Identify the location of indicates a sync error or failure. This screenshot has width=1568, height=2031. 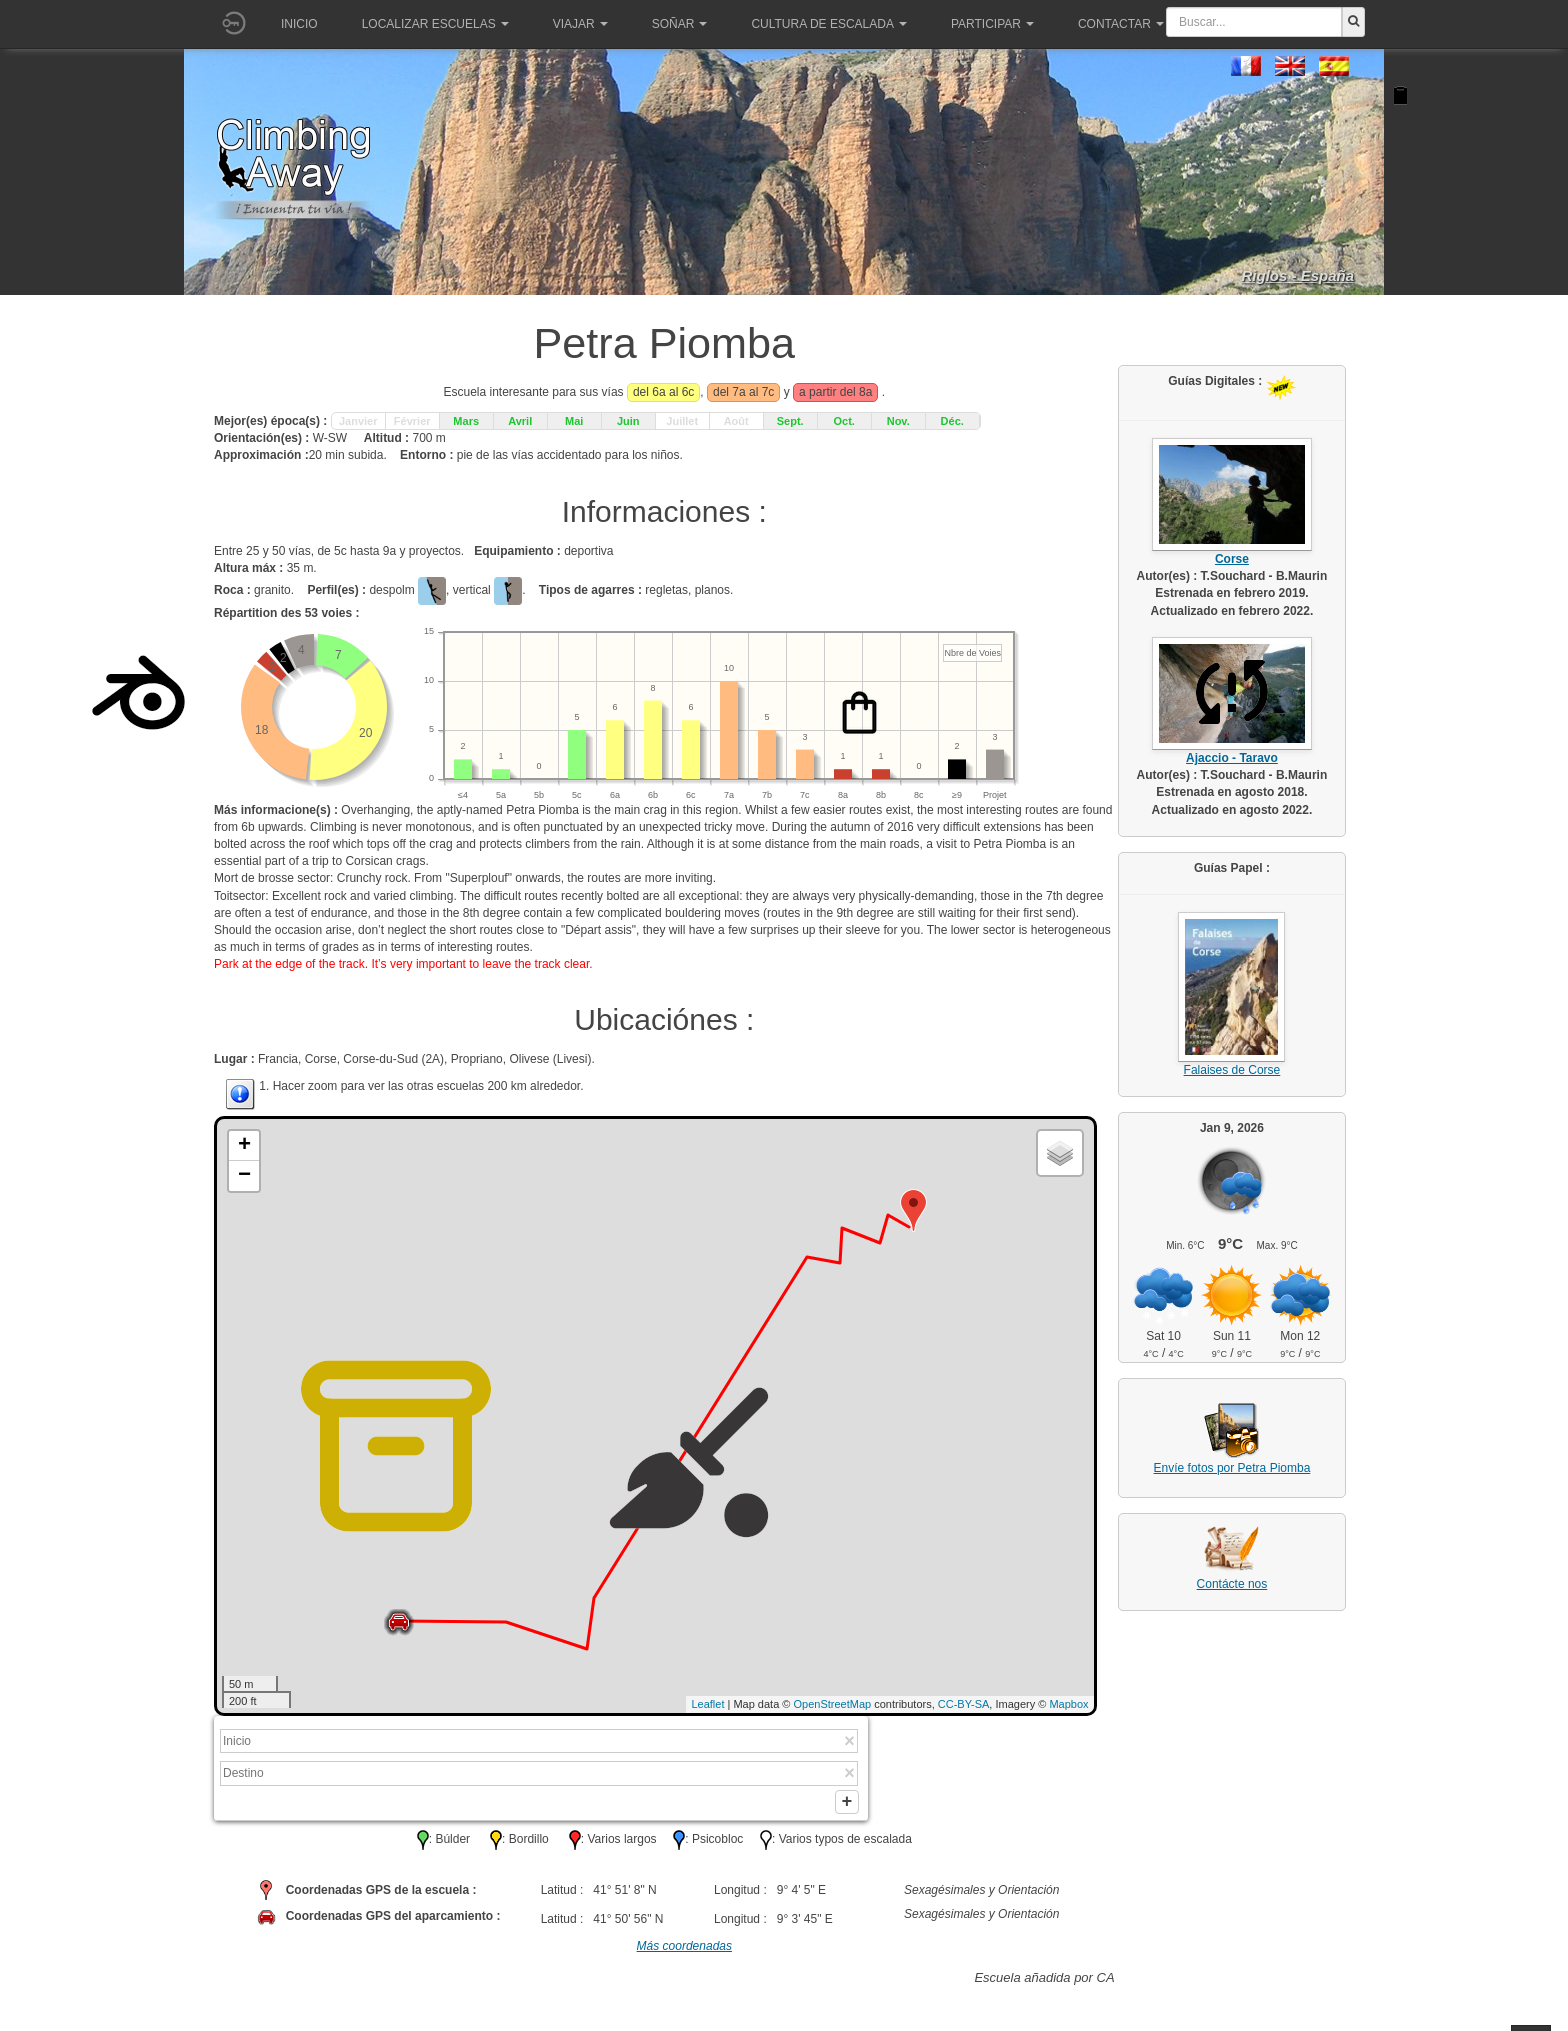
(1232, 692).